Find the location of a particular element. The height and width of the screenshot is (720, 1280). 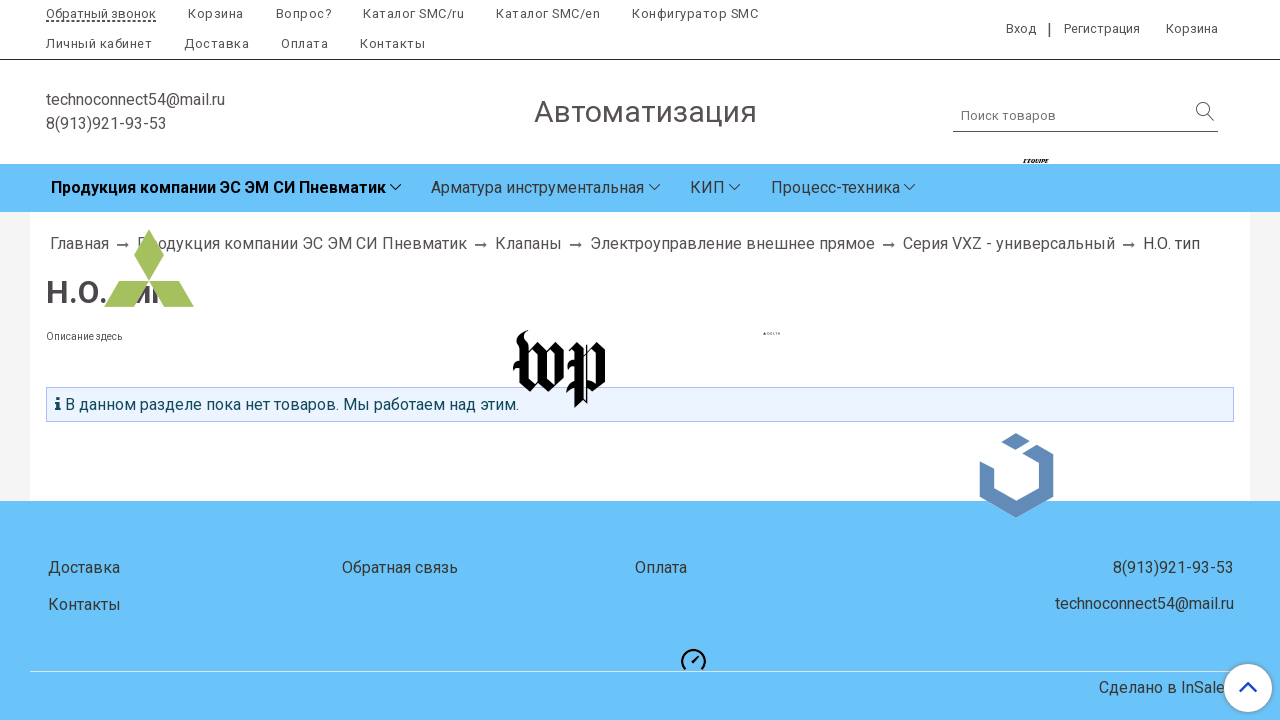

open the Speedtest app is located at coordinates (693, 659).